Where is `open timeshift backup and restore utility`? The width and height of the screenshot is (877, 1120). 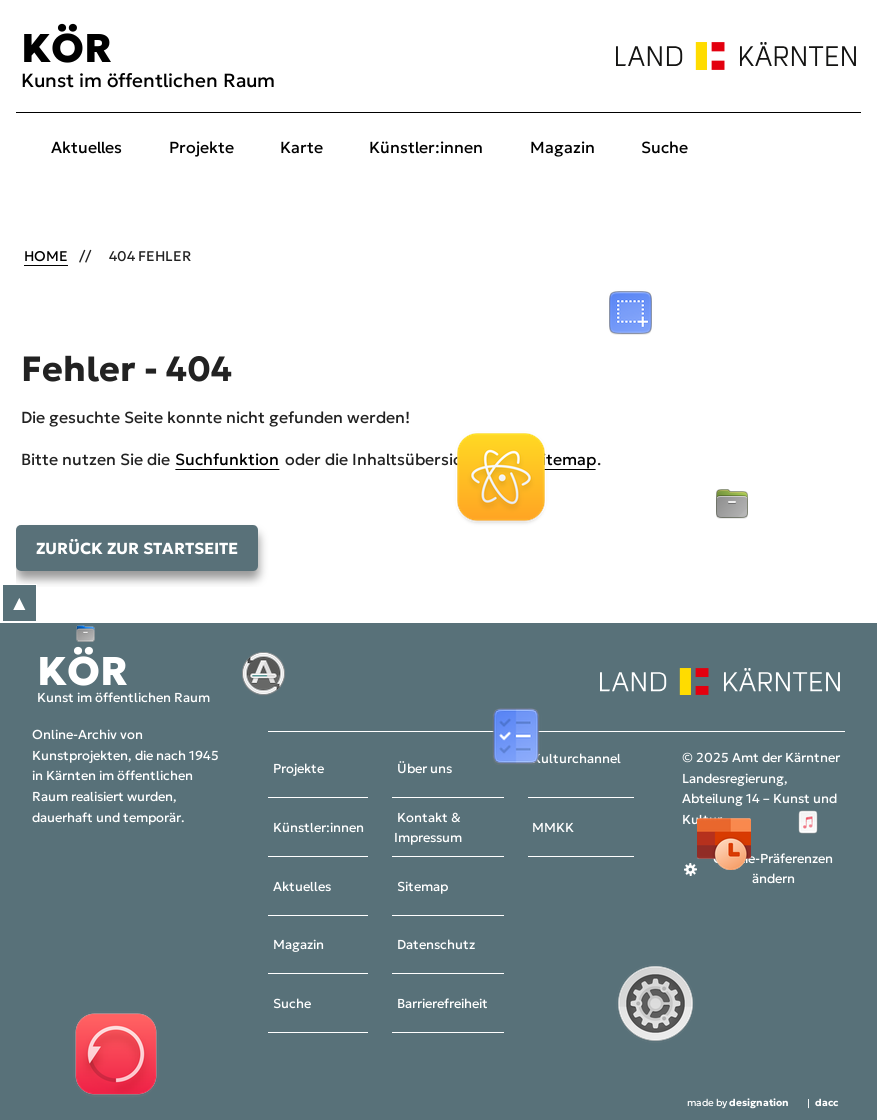
open timeshift backup and restore utility is located at coordinates (116, 1054).